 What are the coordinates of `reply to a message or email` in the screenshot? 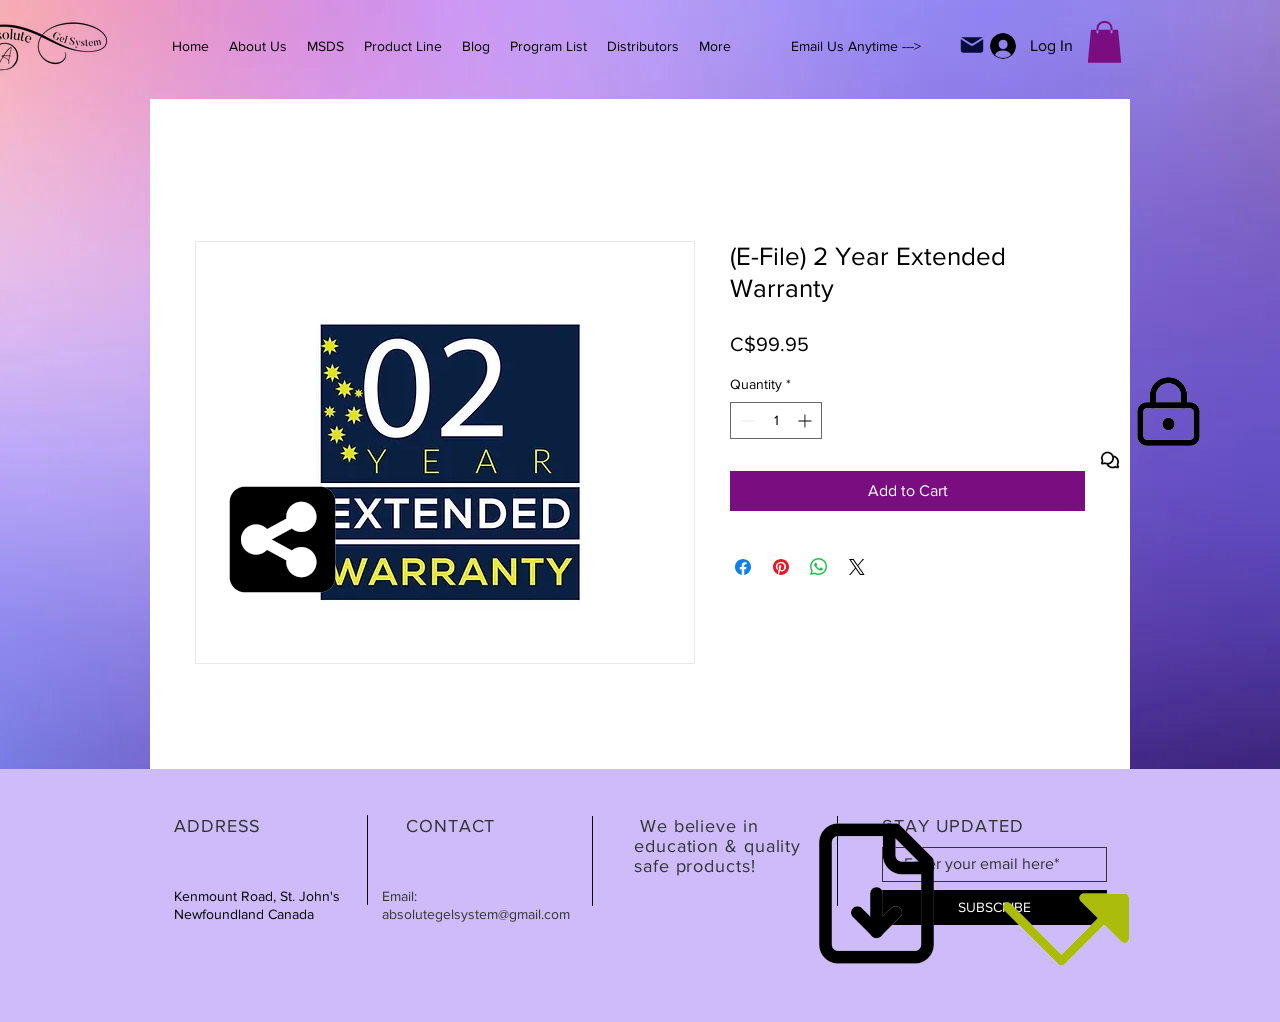 It's located at (1066, 925).